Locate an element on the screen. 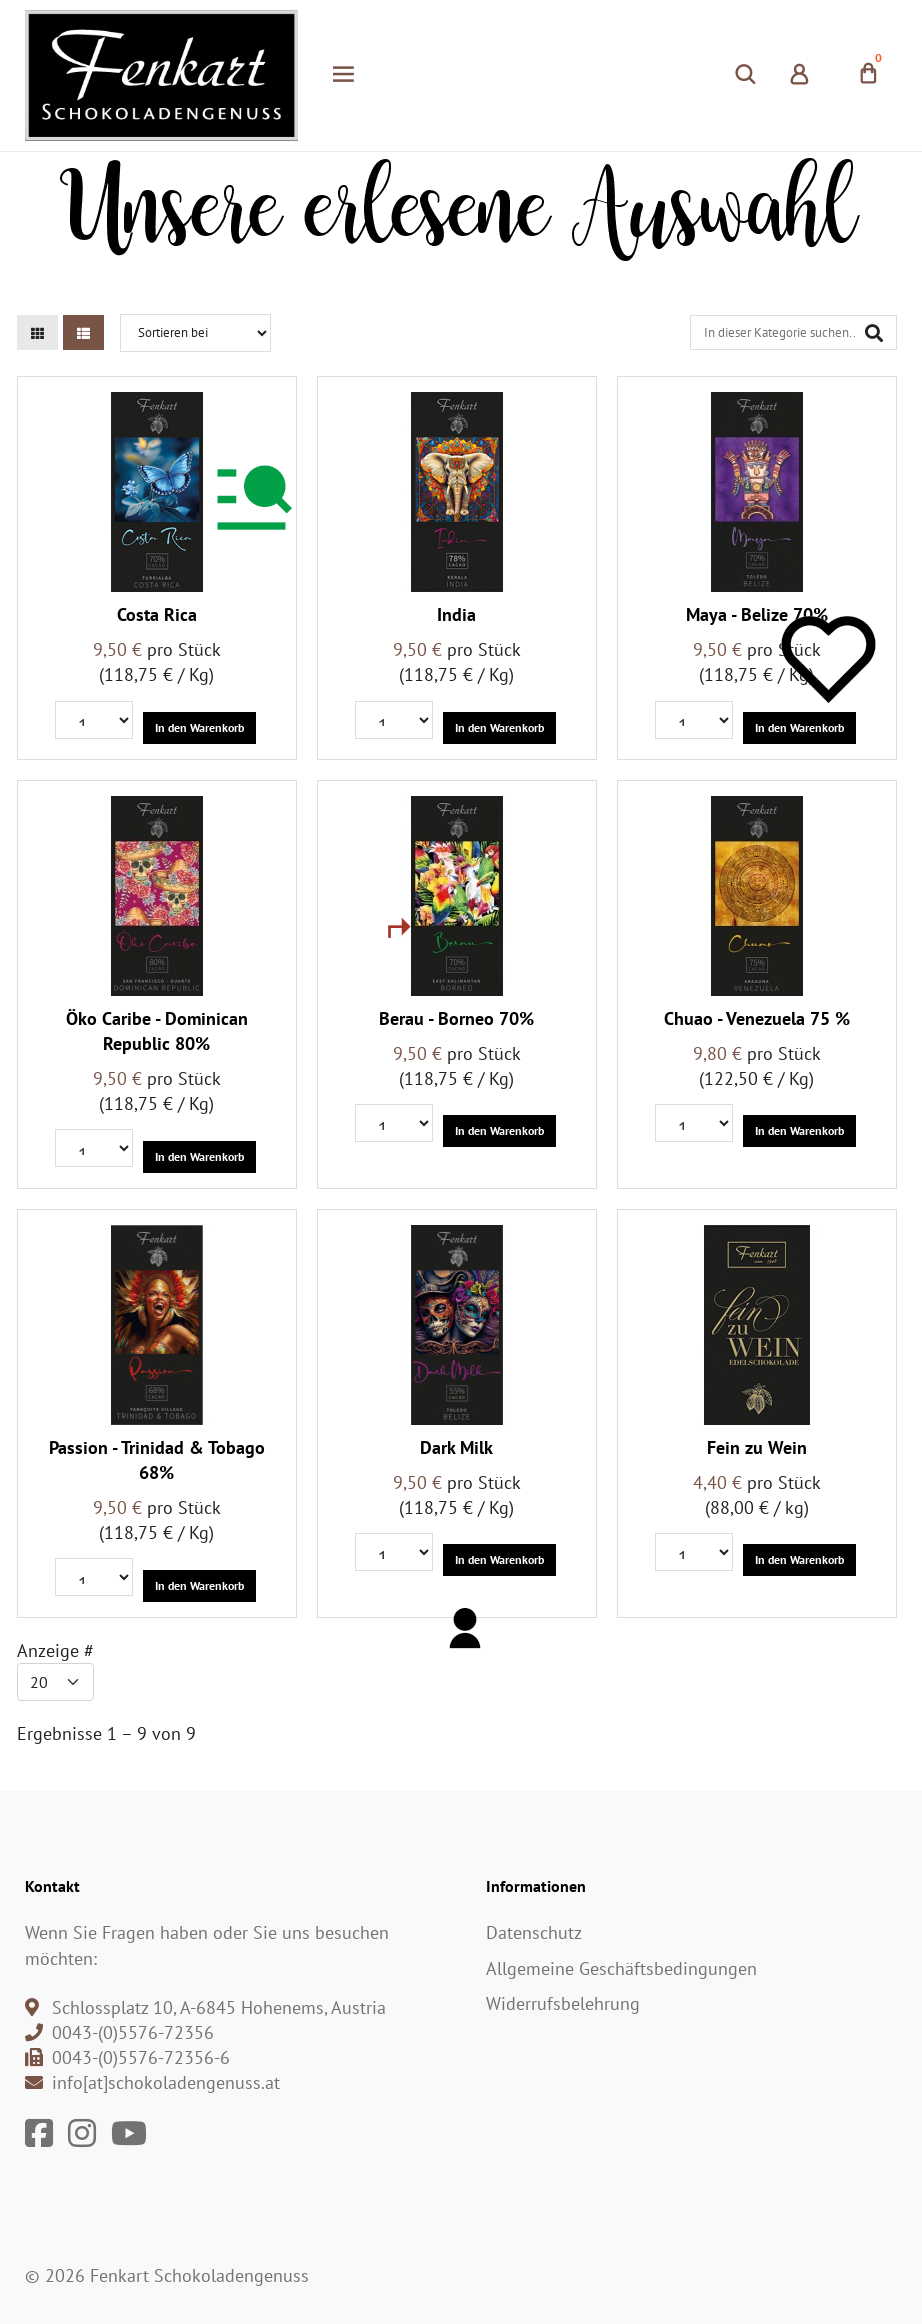 Image resolution: width=922 pixels, height=2324 pixels. share or forward content is located at coordinates (398, 928).